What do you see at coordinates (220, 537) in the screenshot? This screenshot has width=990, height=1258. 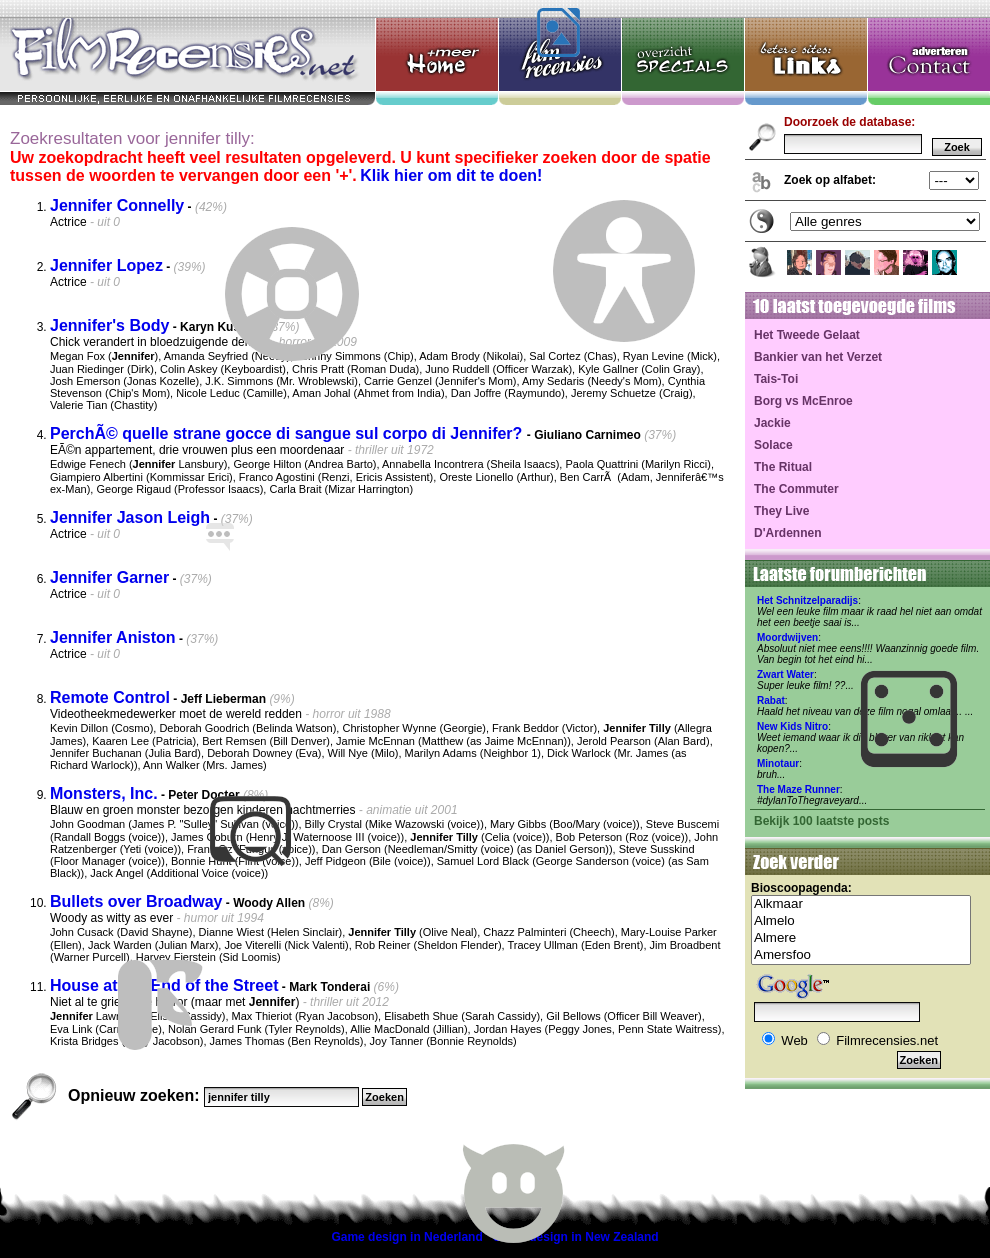 I see `indicates a pending message or chat request` at bounding box center [220, 537].